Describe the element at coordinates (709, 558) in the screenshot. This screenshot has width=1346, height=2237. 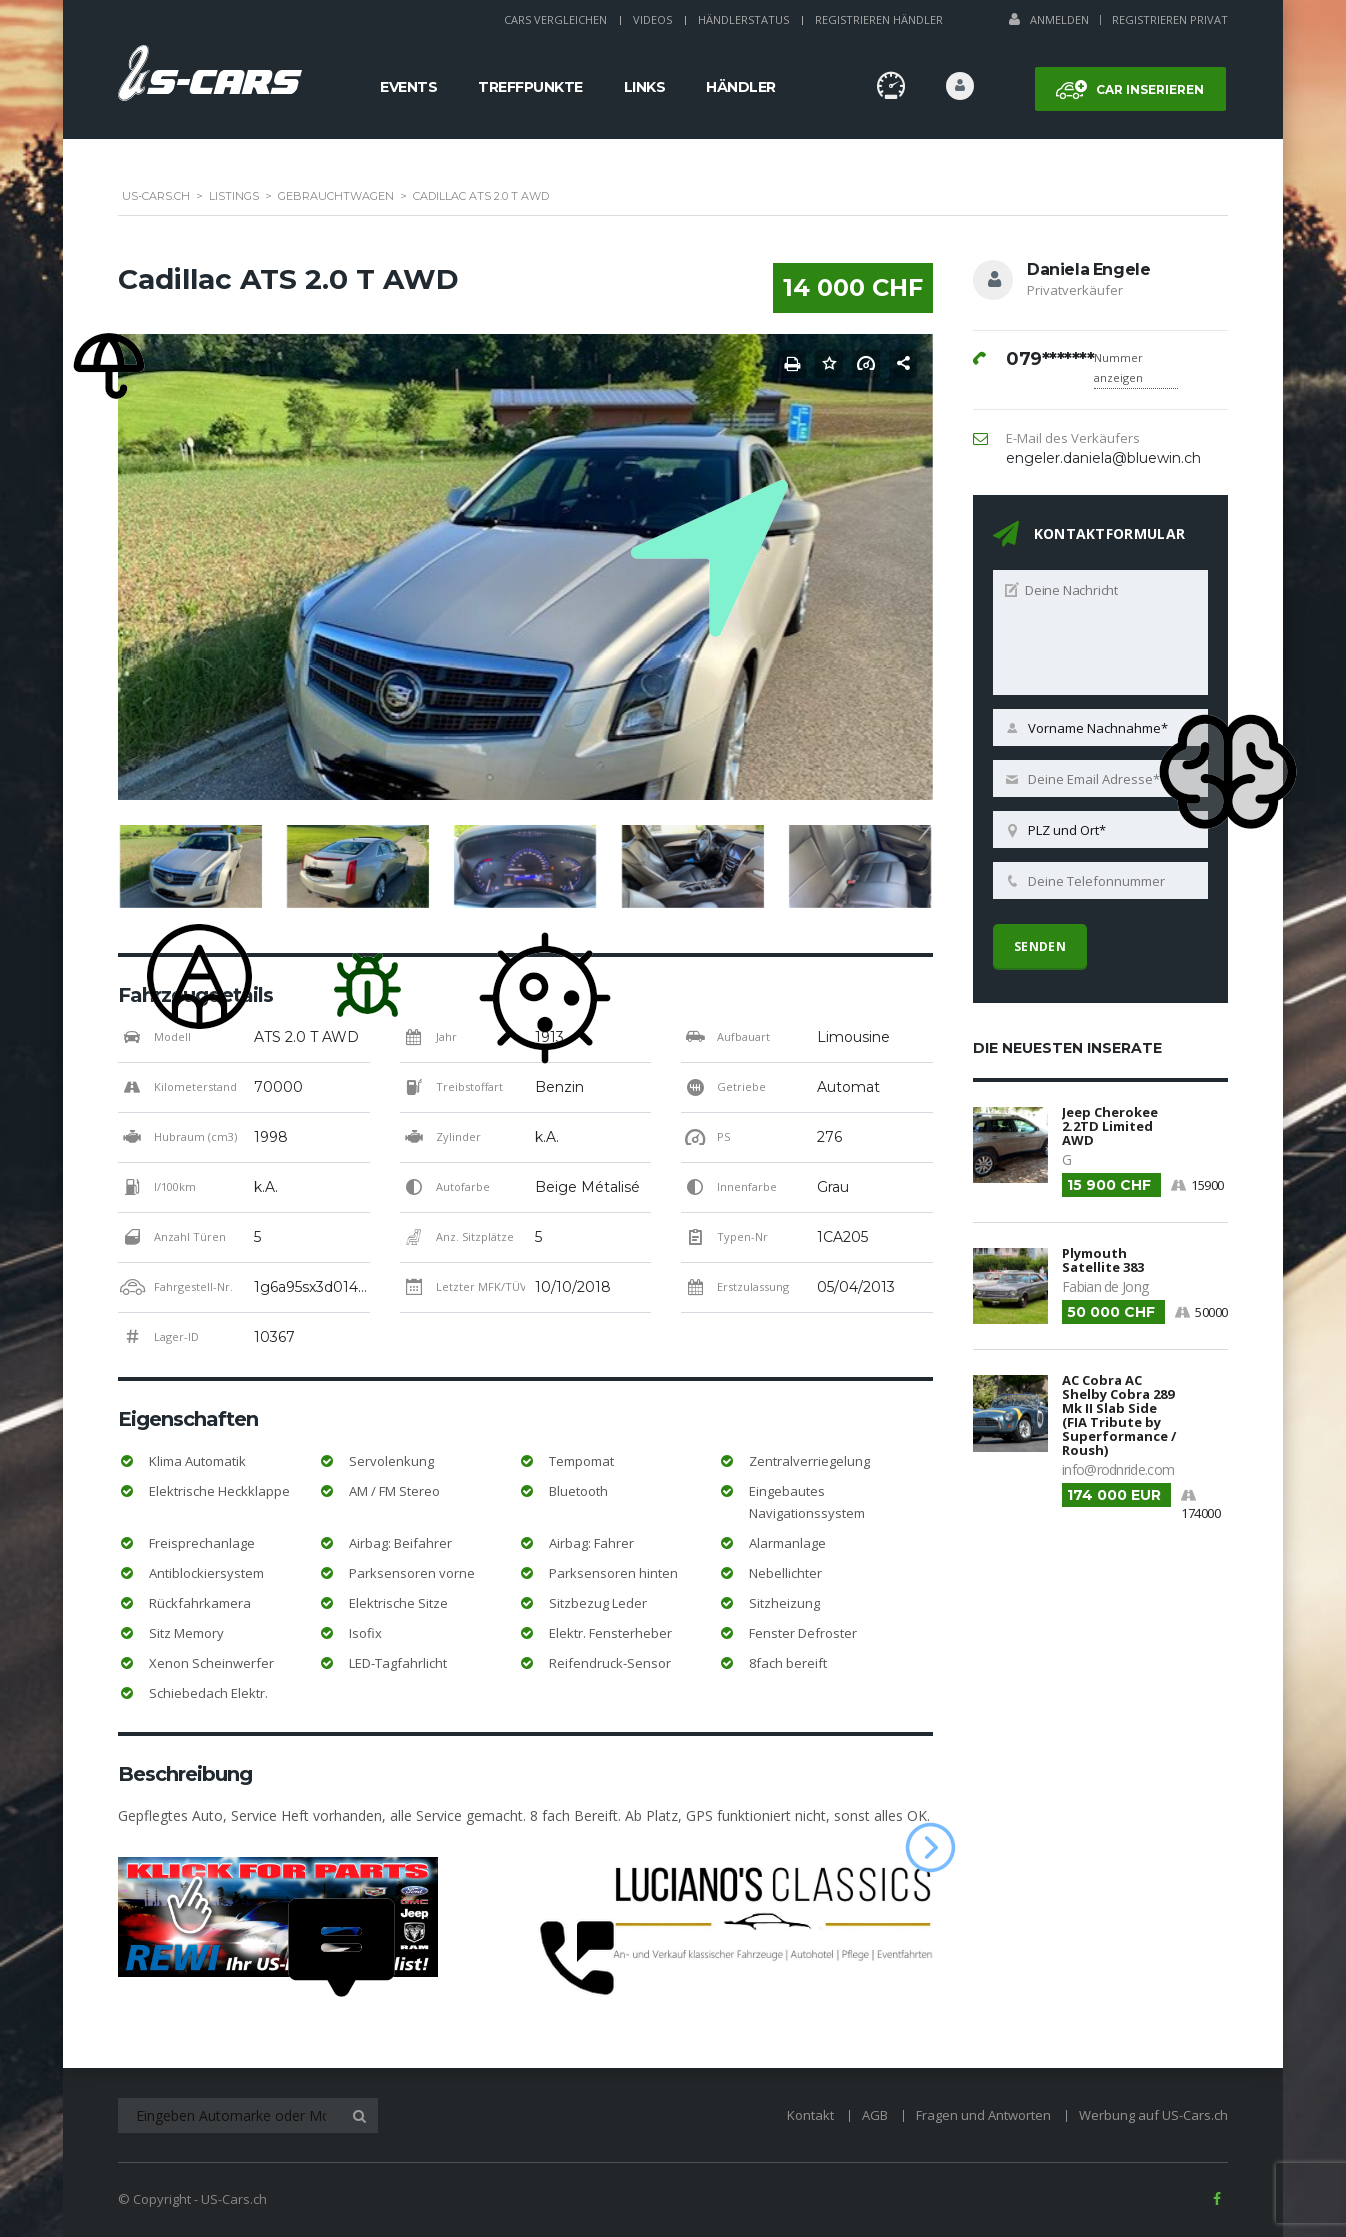
I see `get directions to current destination` at that location.